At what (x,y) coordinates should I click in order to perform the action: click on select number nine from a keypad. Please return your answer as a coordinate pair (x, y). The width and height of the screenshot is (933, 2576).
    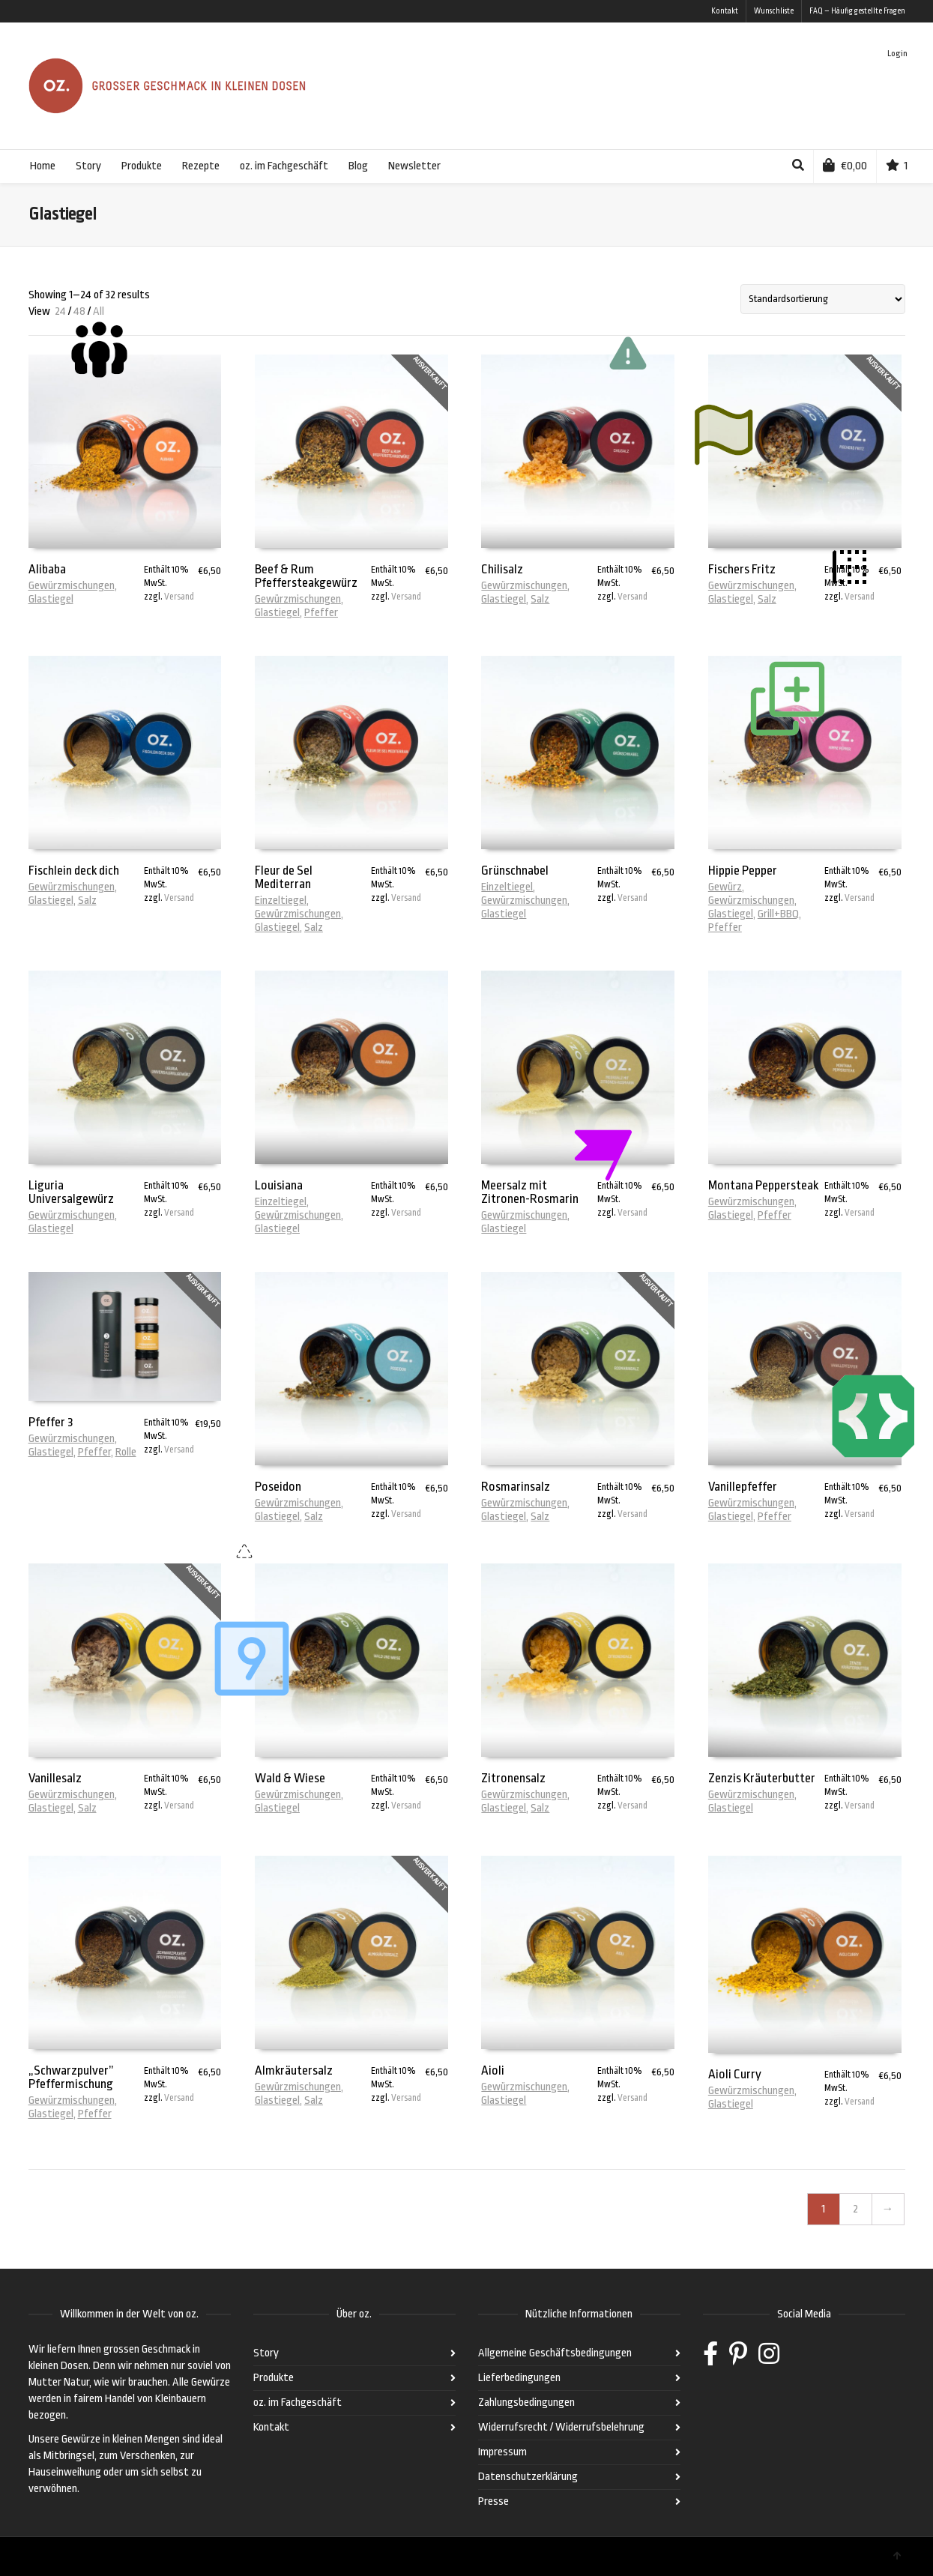
    Looking at the image, I should click on (252, 1659).